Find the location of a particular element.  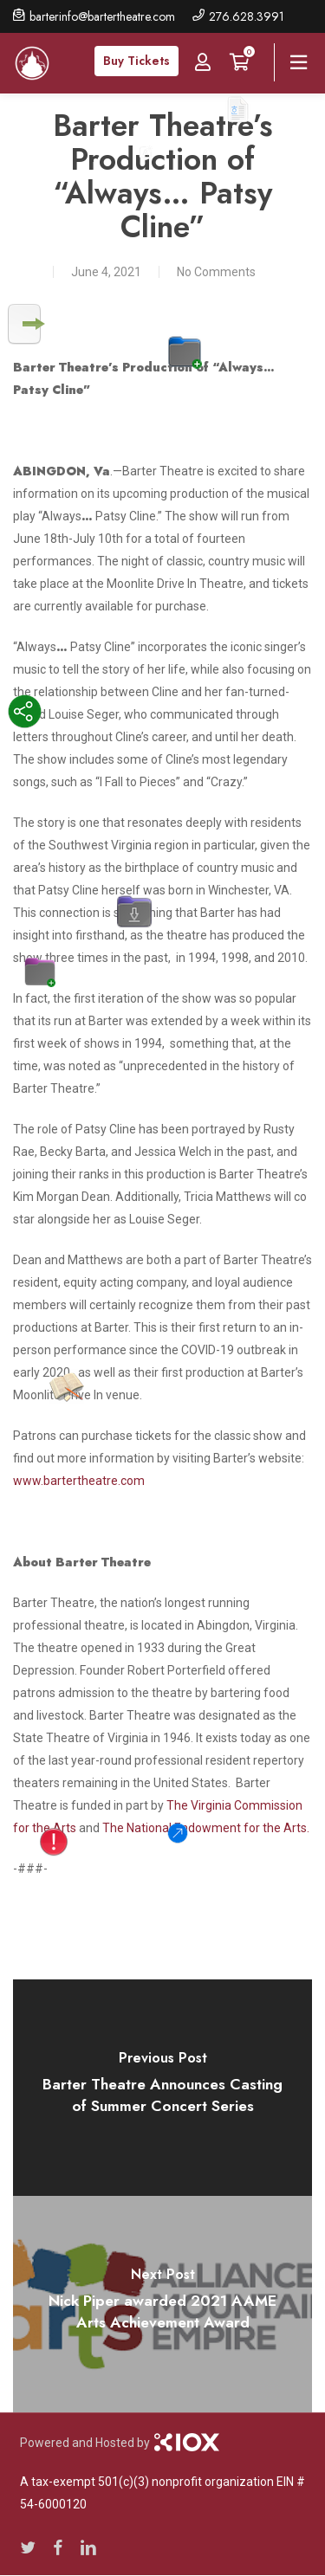

create a new folder is located at coordinates (185, 352).